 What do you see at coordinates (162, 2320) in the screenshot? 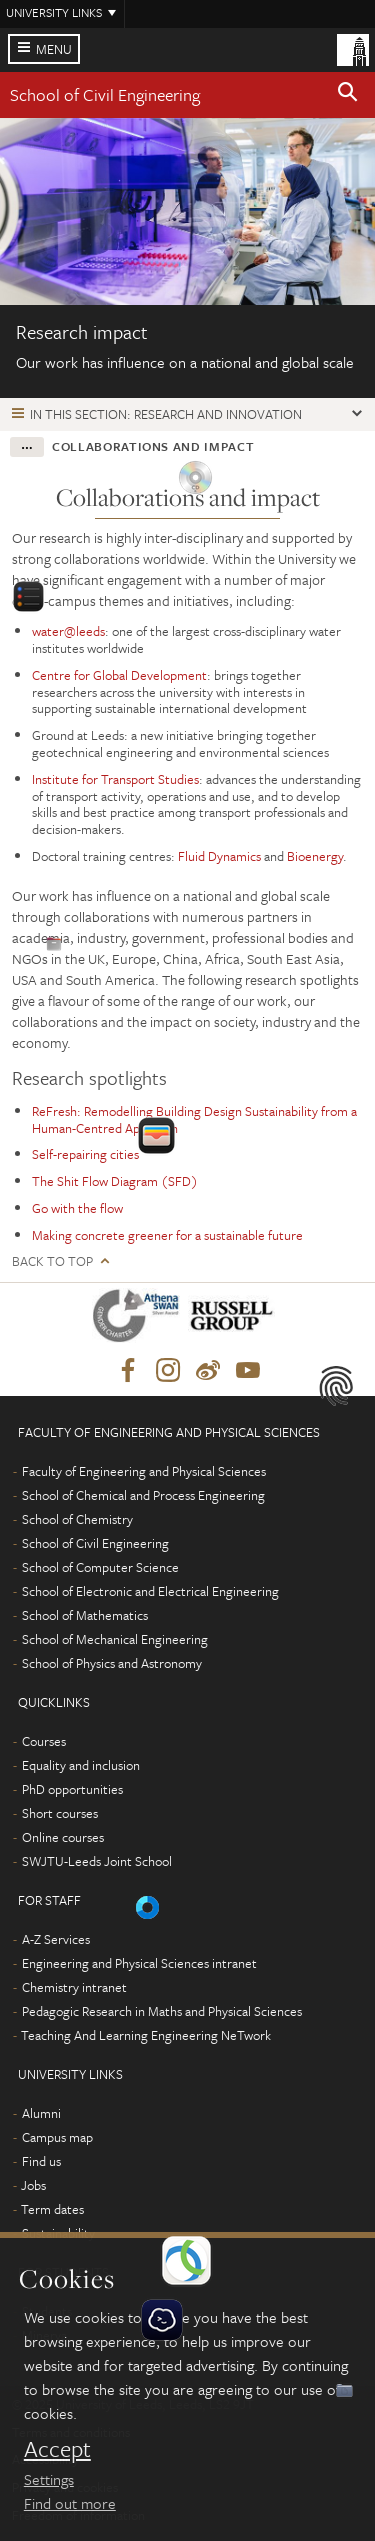
I see `open termius ssh client` at bounding box center [162, 2320].